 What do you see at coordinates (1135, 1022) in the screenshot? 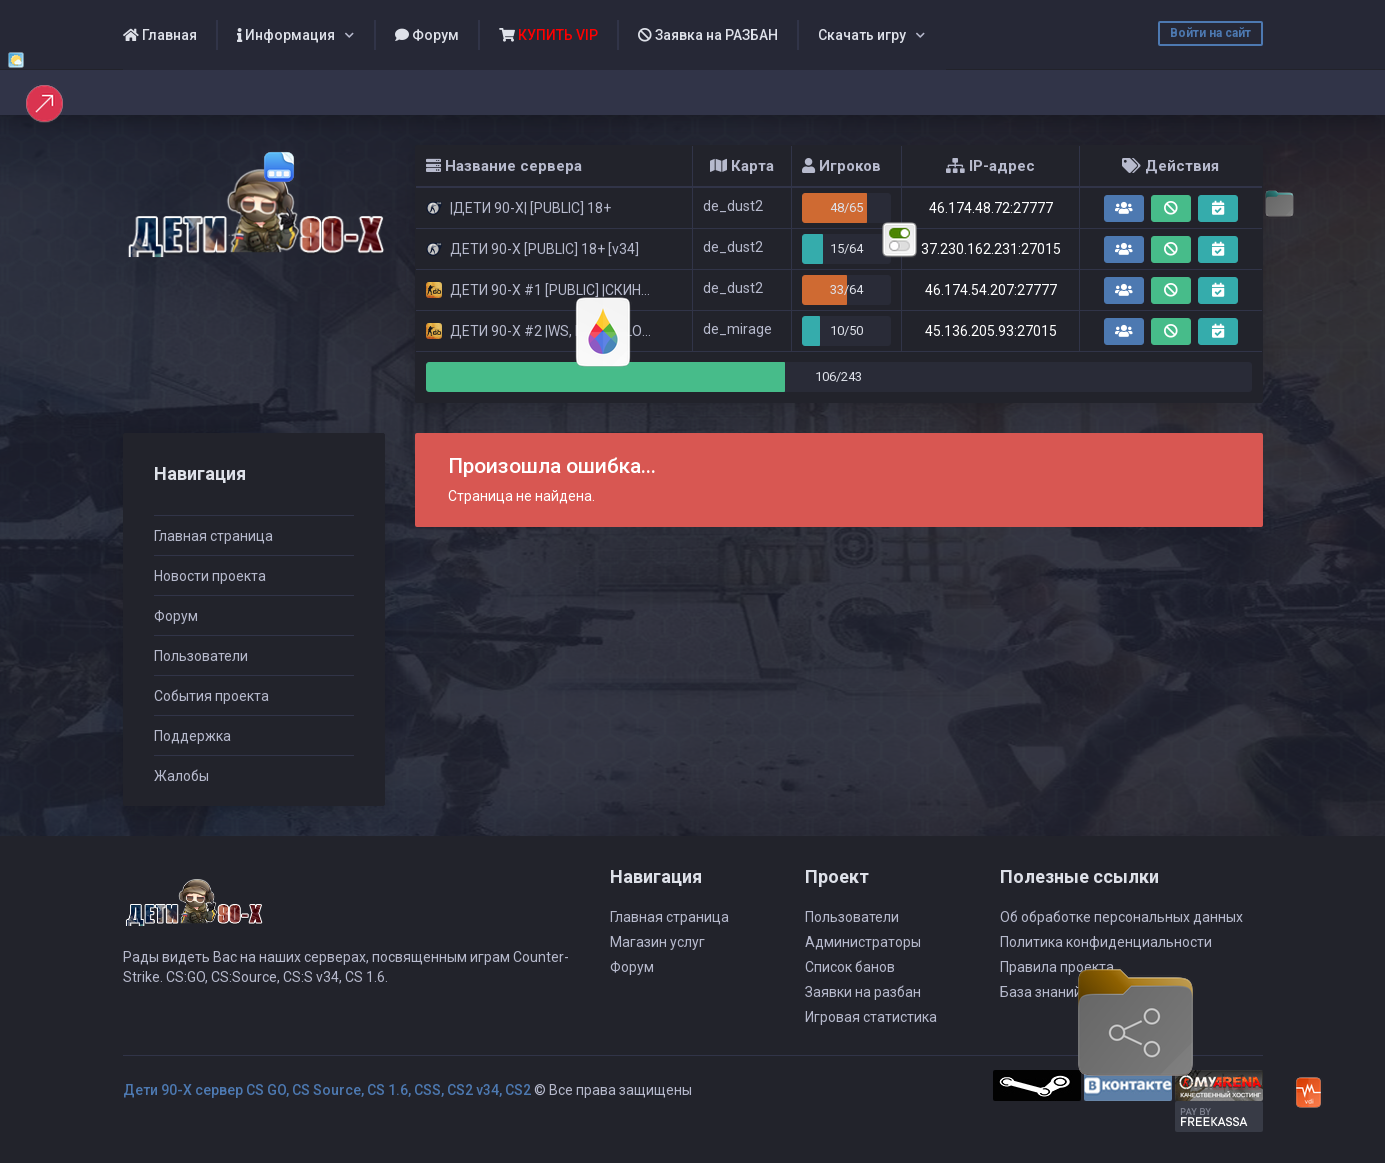
I see `open your public shared folder` at bounding box center [1135, 1022].